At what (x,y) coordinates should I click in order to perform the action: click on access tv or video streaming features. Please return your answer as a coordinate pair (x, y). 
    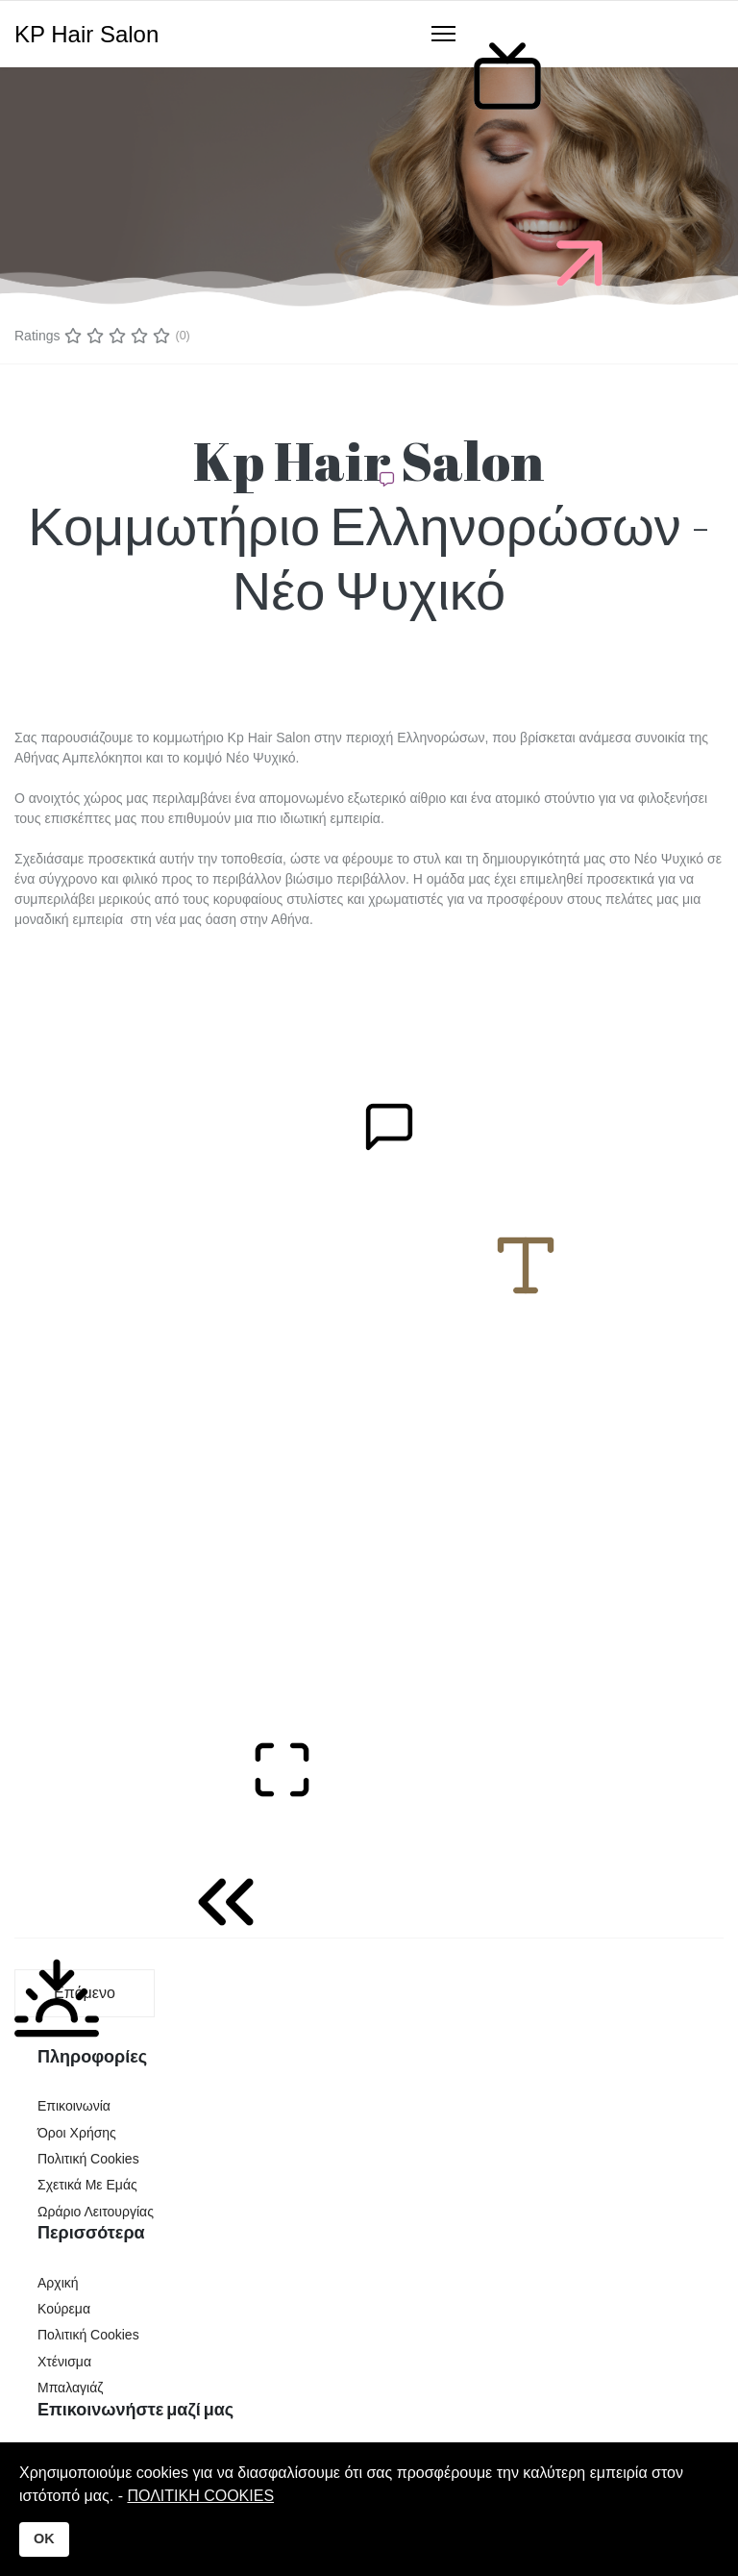
    Looking at the image, I should click on (507, 76).